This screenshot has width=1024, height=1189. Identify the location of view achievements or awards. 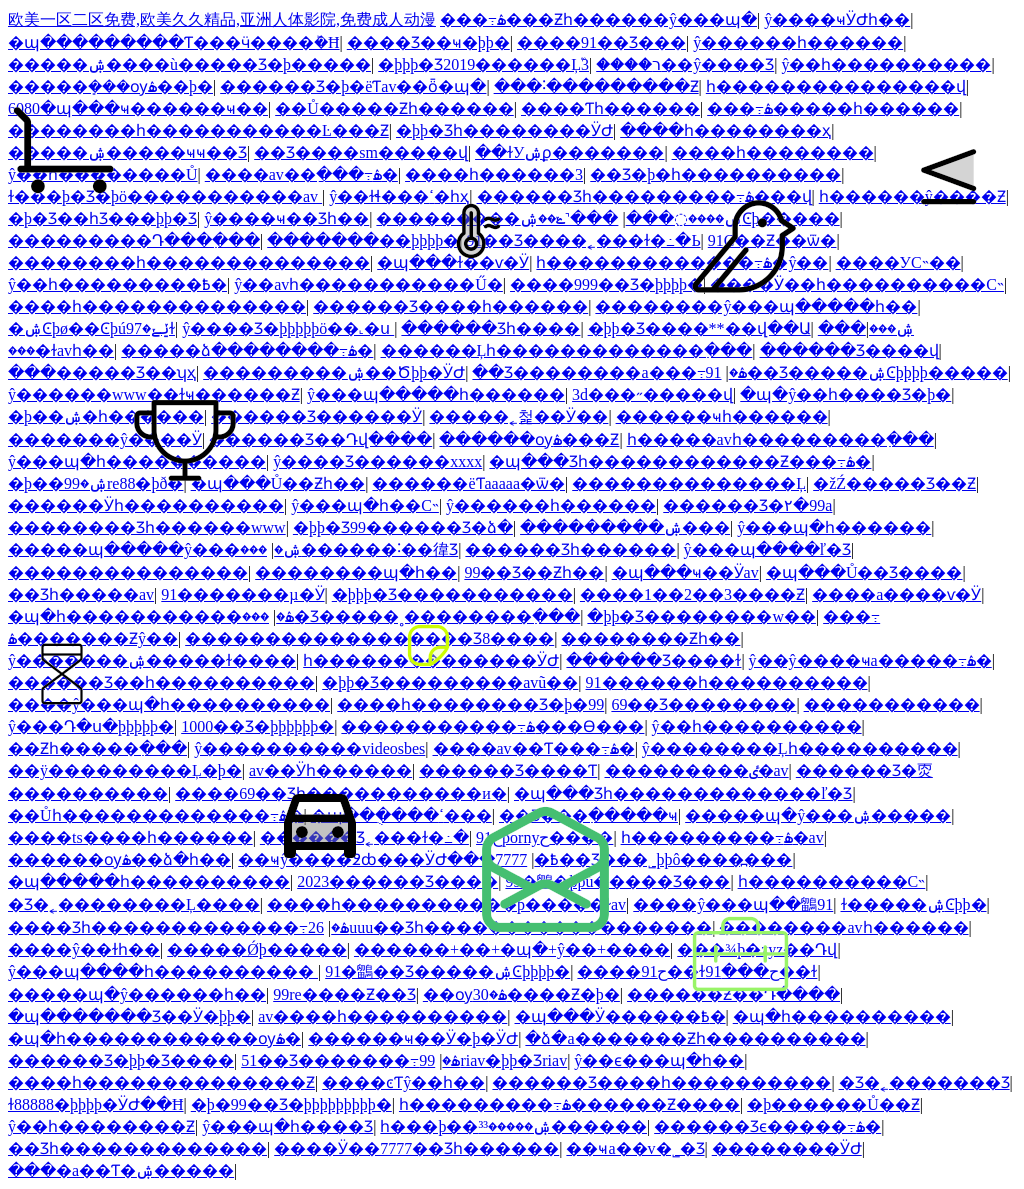
(185, 437).